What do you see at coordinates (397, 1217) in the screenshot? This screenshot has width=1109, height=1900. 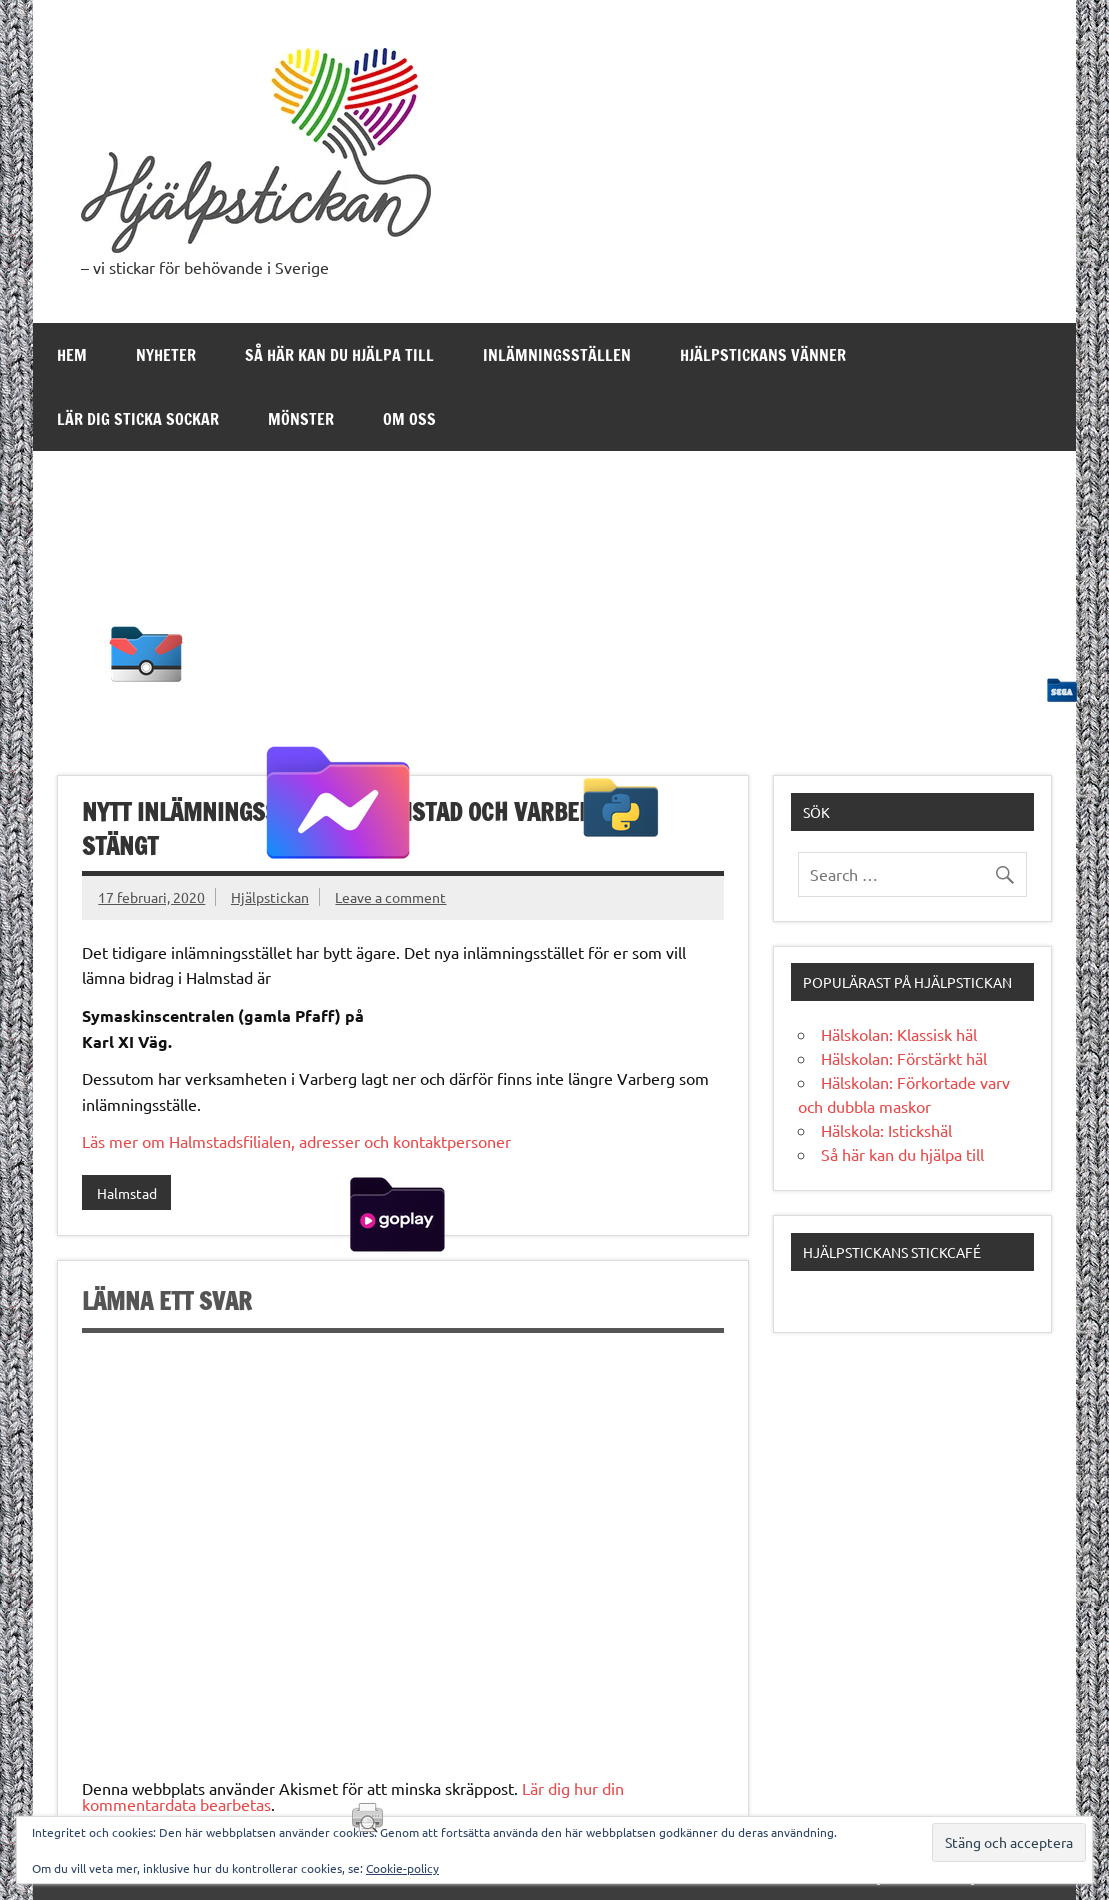 I see `open folder containing goplay media files` at bounding box center [397, 1217].